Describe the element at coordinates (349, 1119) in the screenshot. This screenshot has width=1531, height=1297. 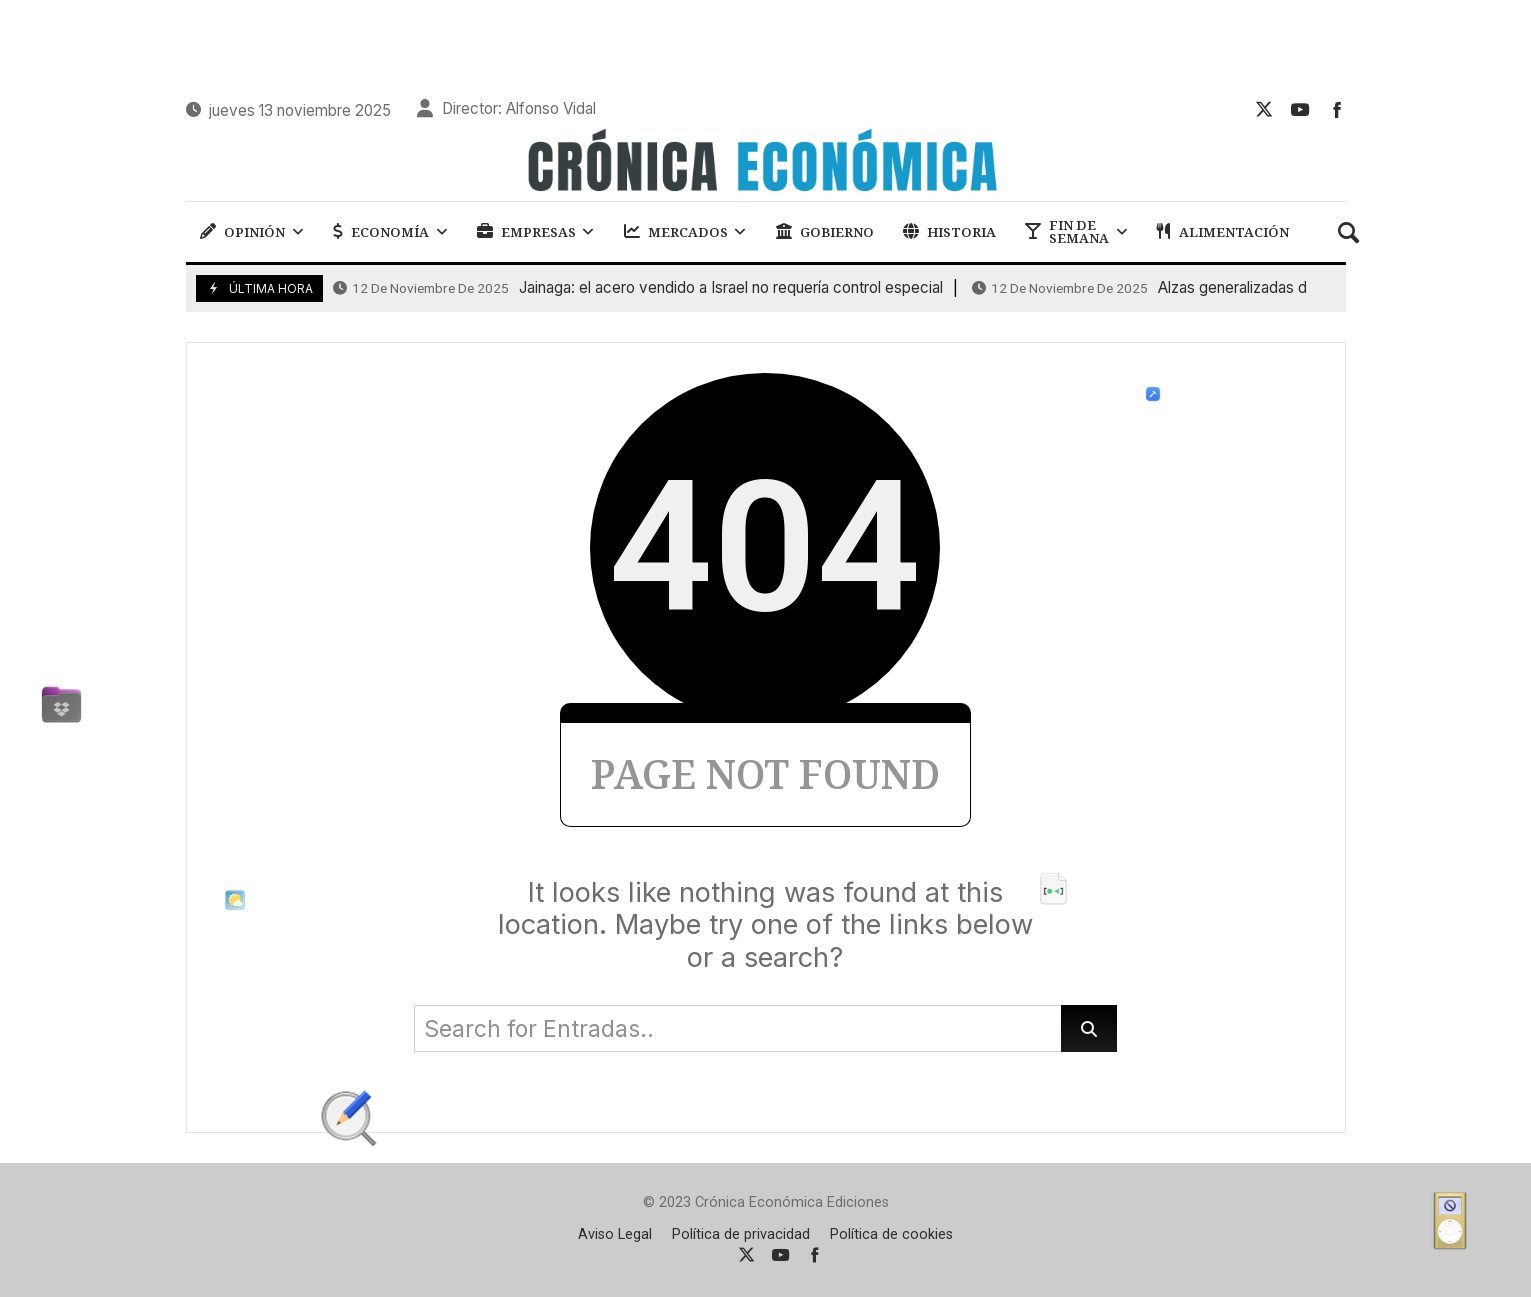
I see `open find and replace tool` at that location.